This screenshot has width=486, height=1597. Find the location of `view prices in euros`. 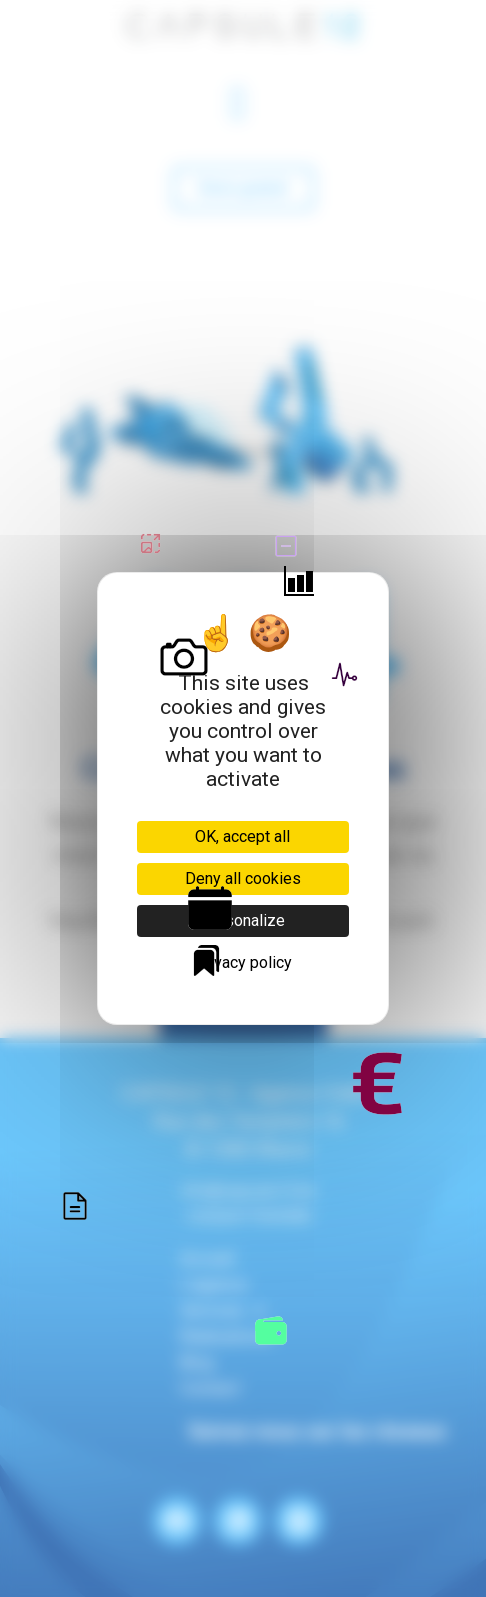

view prices in euros is located at coordinates (377, 1083).